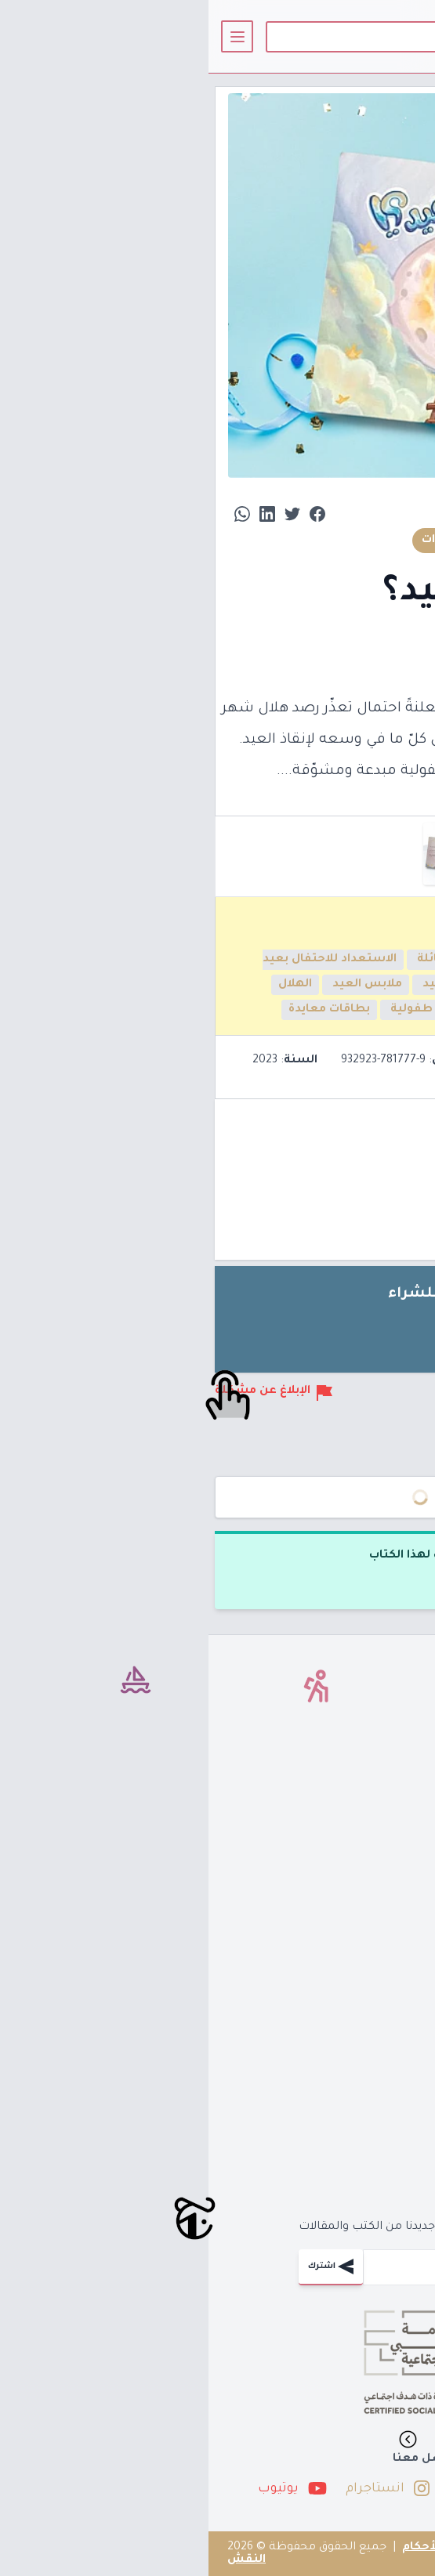 This screenshot has width=435, height=2576. I want to click on access hiking trails or outdoor activities, so click(317, 1686).